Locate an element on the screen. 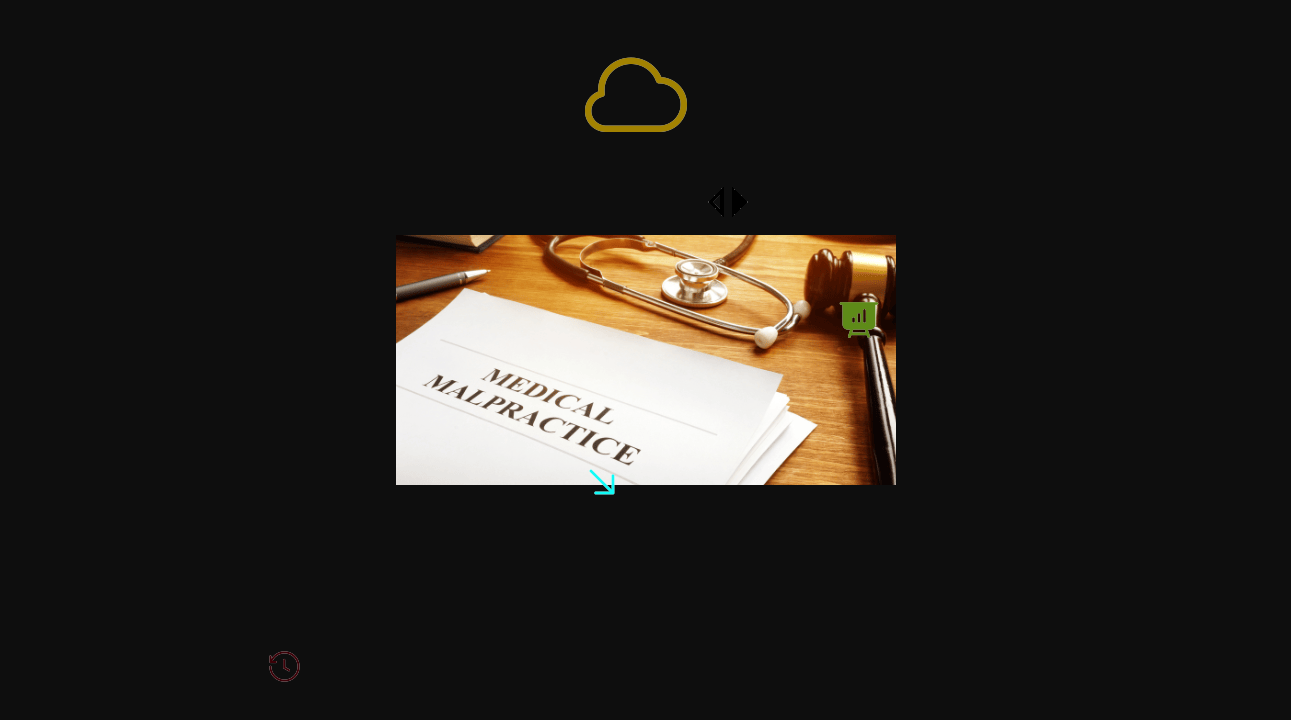 The height and width of the screenshot is (720, 1291). view commit or activity history is located at coordinates (284, 666).